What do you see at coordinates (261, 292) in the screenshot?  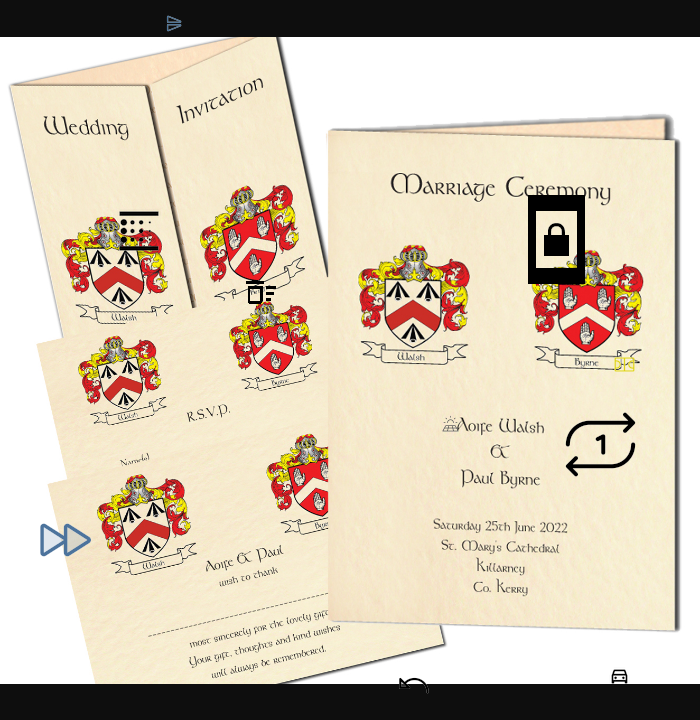 I see `delete all selected items` at bounding box center [261, 292].